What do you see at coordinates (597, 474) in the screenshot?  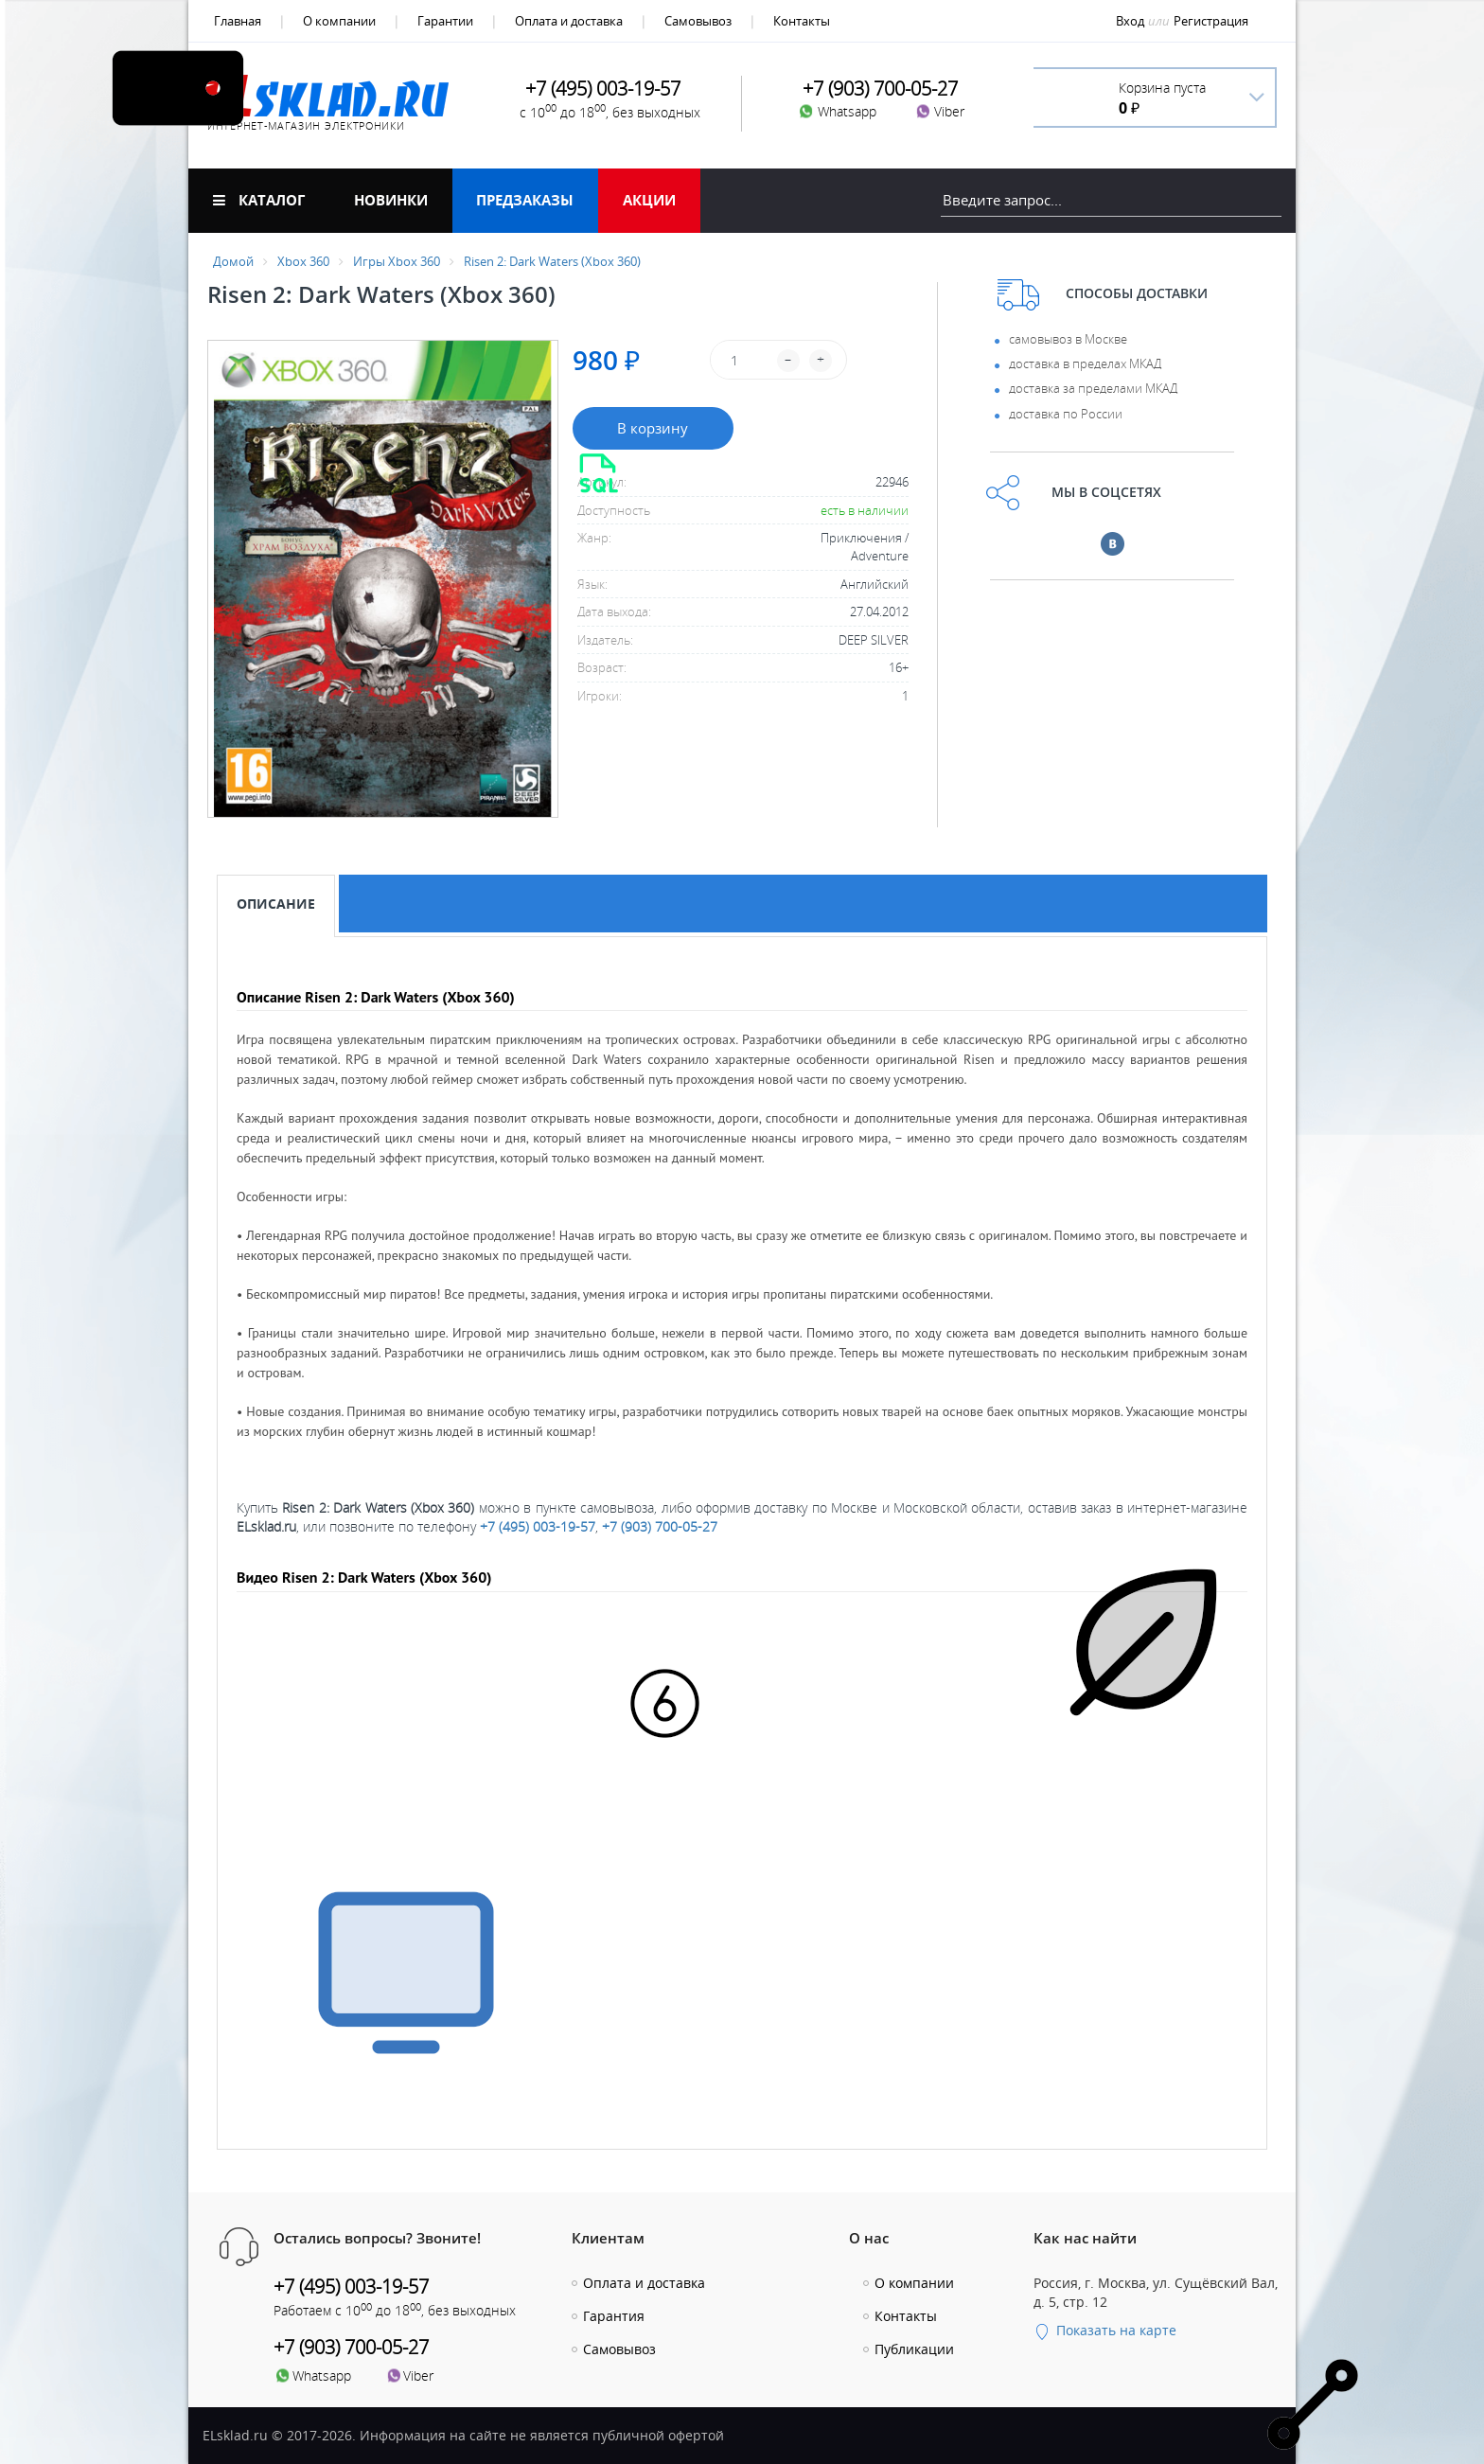 I see `open or view an SQL database file` at bounding box center [597, 474].